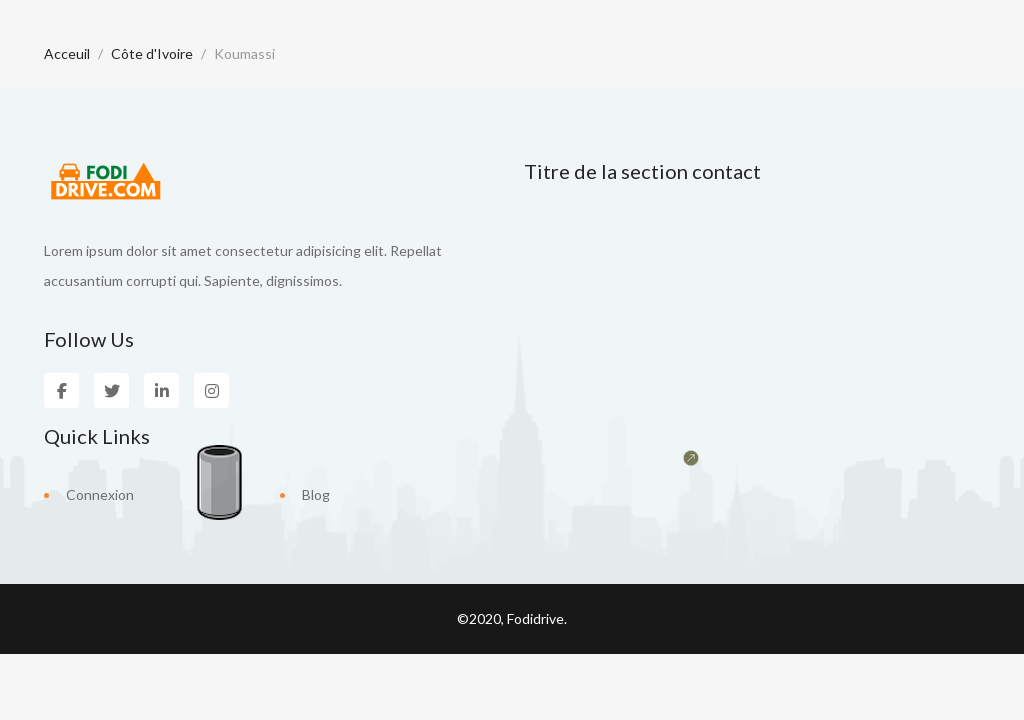  I want to click on mac pro (cylinder model) in finder sidebar, so click(219, 482).